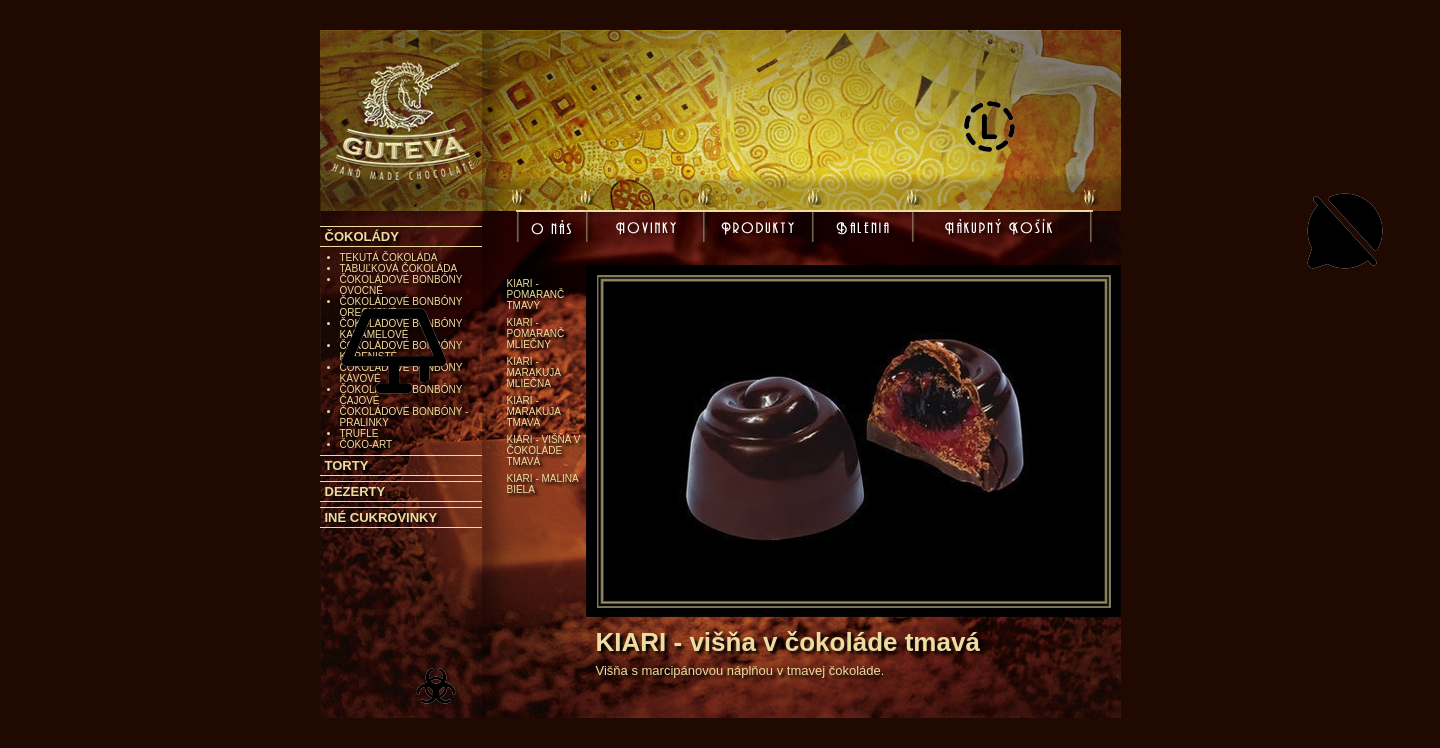 The height and width of the screenshot is (748, 1440). I want to click on mute or disable chat notifications, so click(1345, 231).